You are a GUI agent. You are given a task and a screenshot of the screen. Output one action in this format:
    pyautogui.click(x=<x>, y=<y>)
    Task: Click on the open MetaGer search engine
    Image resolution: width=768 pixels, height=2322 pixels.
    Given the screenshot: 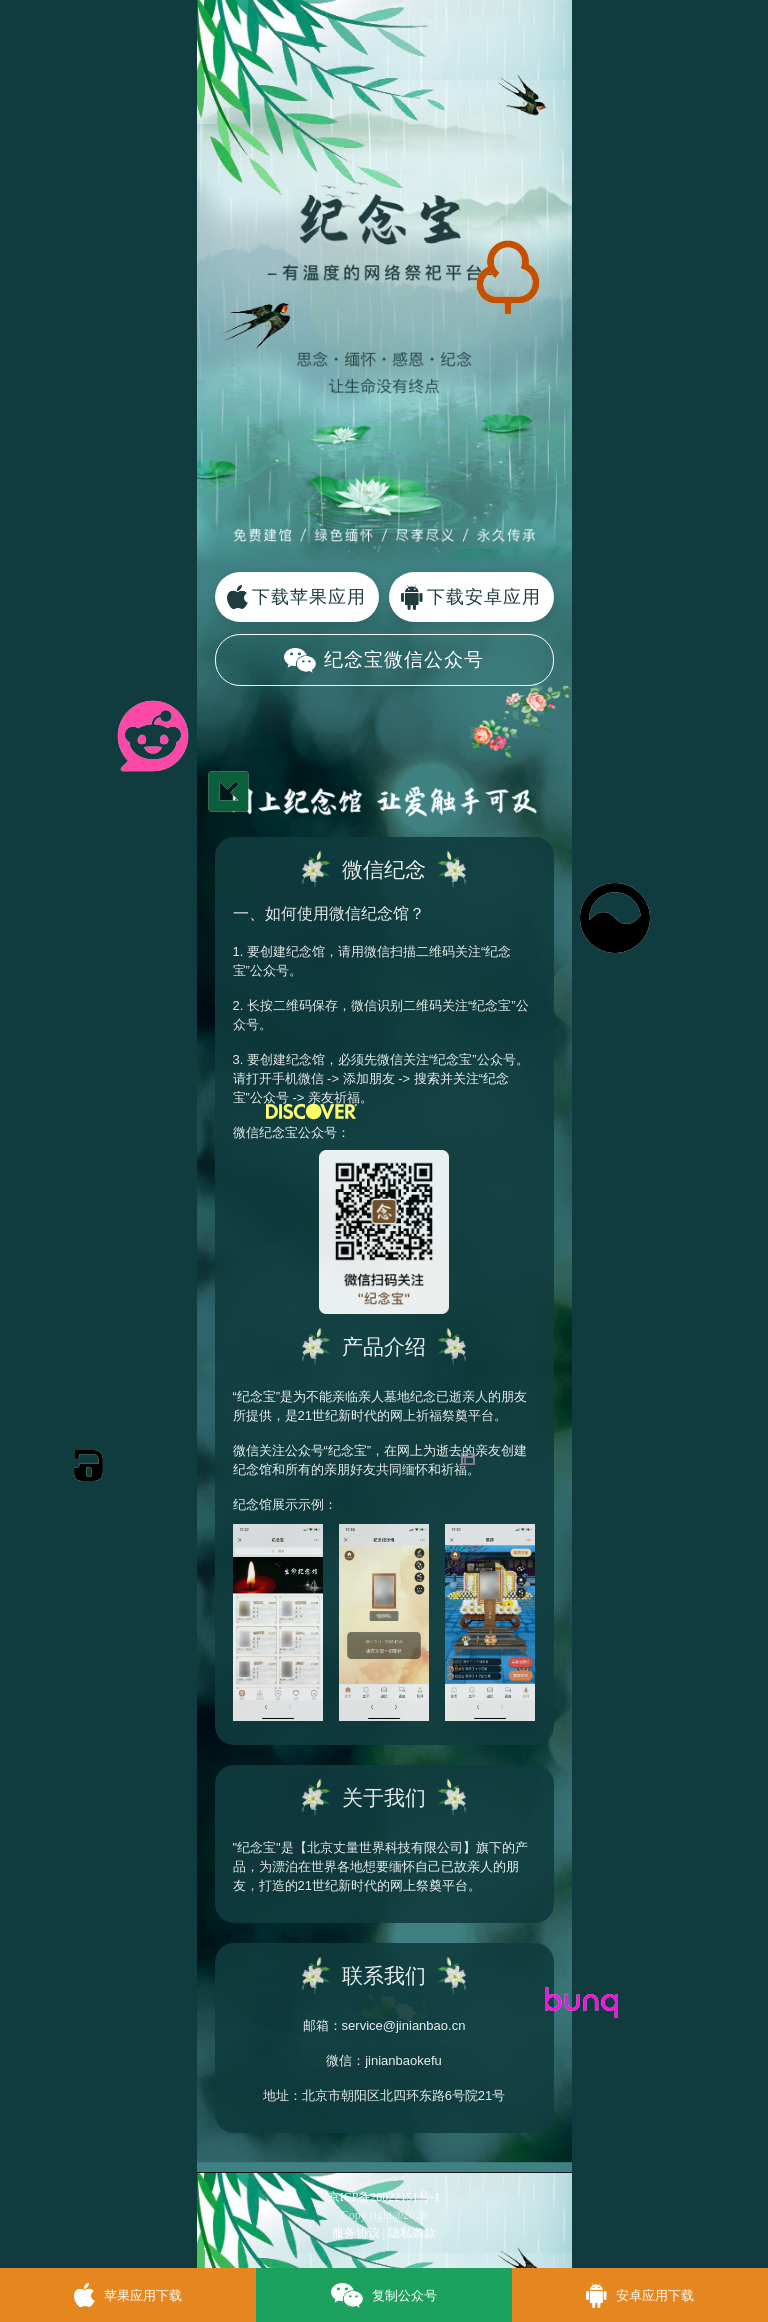 What is the action you would take?
    pyautogui.click(x=88, y=1465)
    